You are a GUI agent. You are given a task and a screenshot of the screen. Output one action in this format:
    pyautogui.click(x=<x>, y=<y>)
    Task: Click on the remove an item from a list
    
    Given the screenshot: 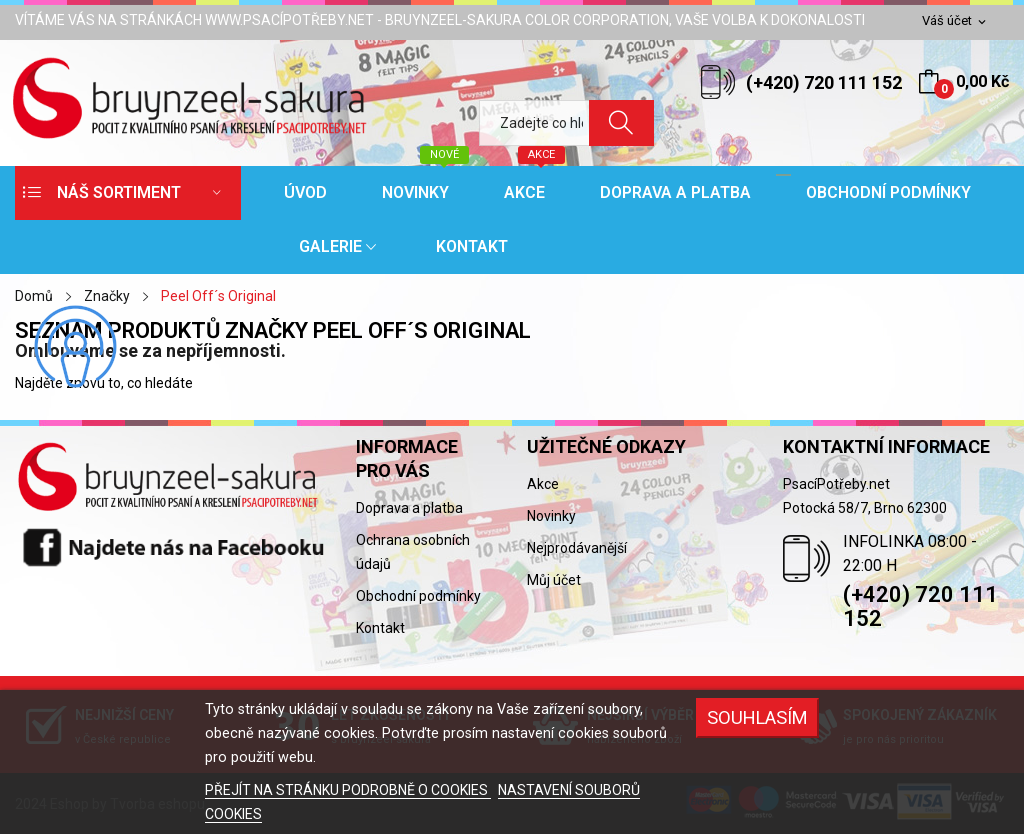 What is the action you would take?
    pyautogui.click(x=783, y=175)
    